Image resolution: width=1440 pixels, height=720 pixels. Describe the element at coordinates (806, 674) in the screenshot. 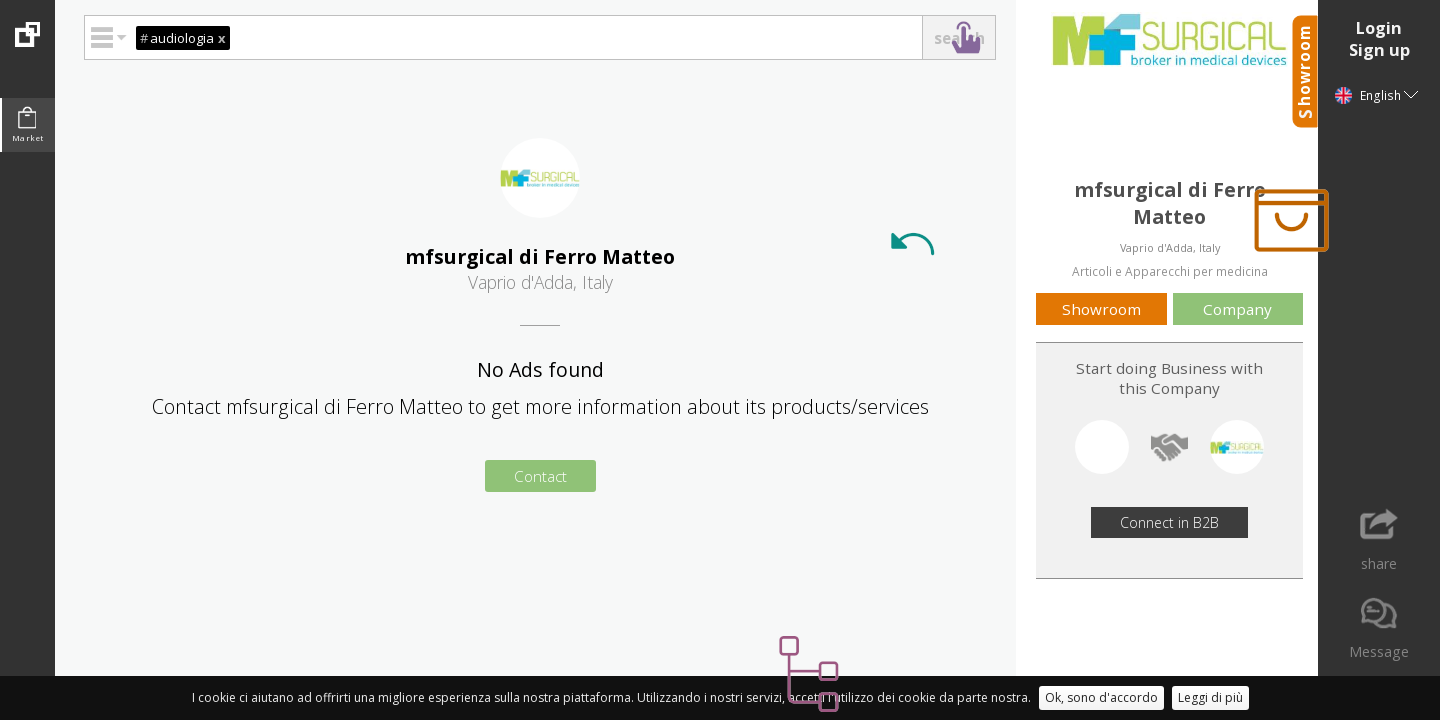

I see `view hierarchical folder structure` at that location.